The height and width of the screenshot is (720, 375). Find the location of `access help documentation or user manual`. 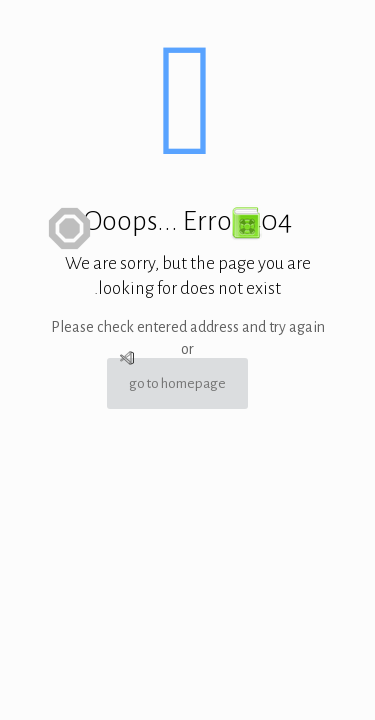

access help documentation or user manual is located at coordinates (246, 223).